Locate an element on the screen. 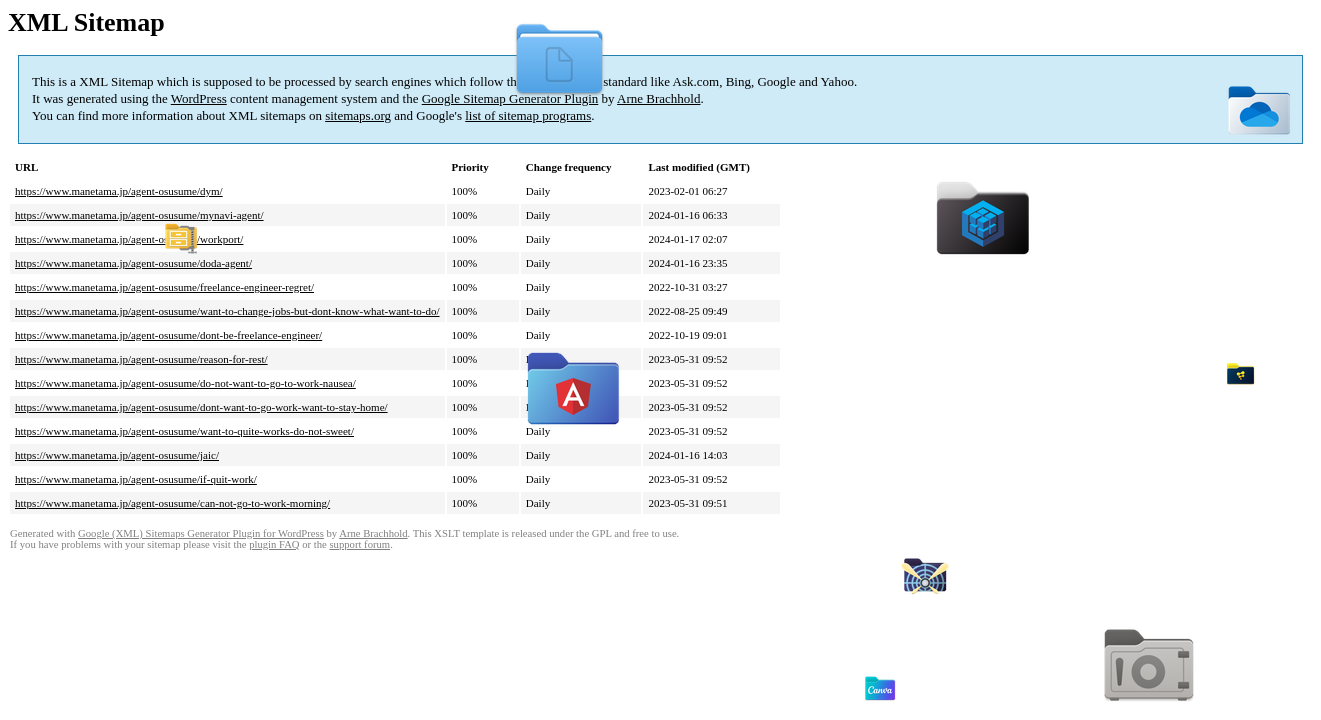 Image resolution: width=1321 pixels, height=720 pixels. open compressed files folder is located at coordinates (181, 237).